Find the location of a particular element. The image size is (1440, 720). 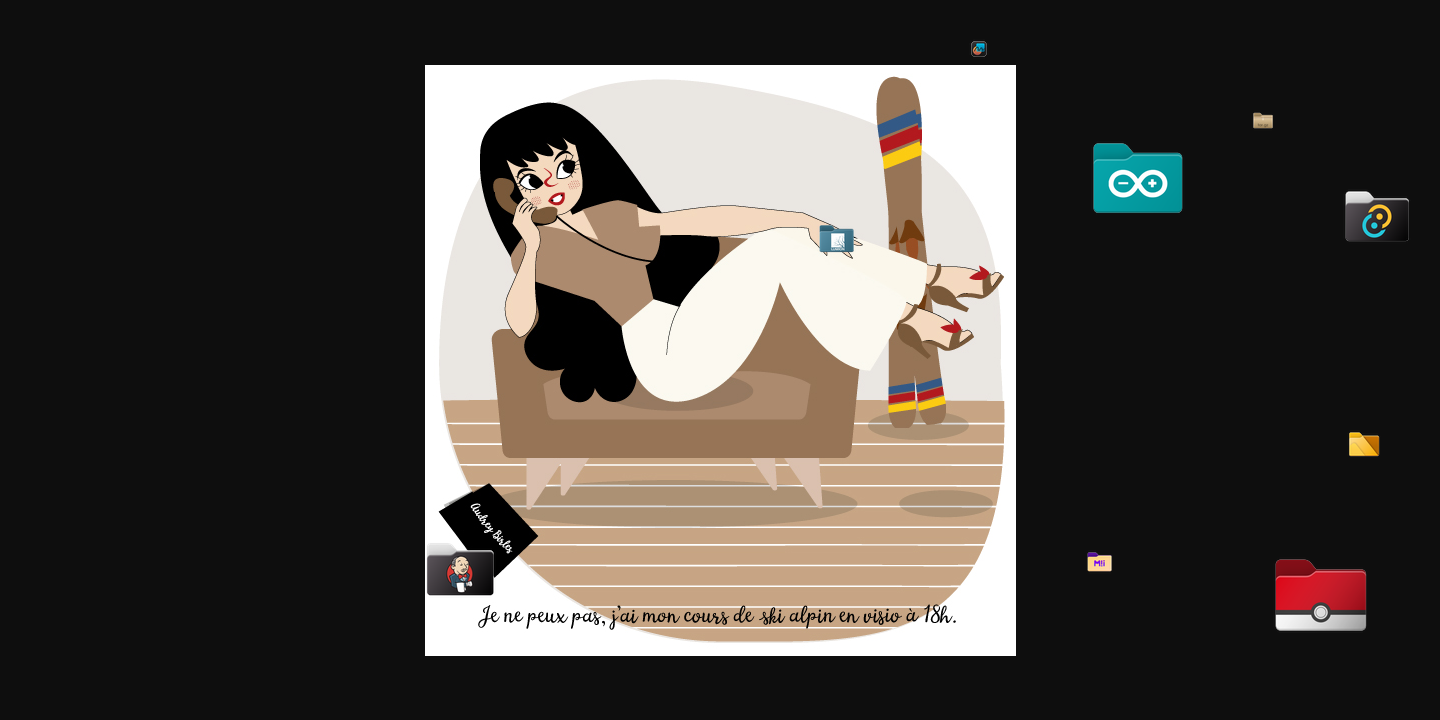

open files folder is located at coordinates (1364, 445).